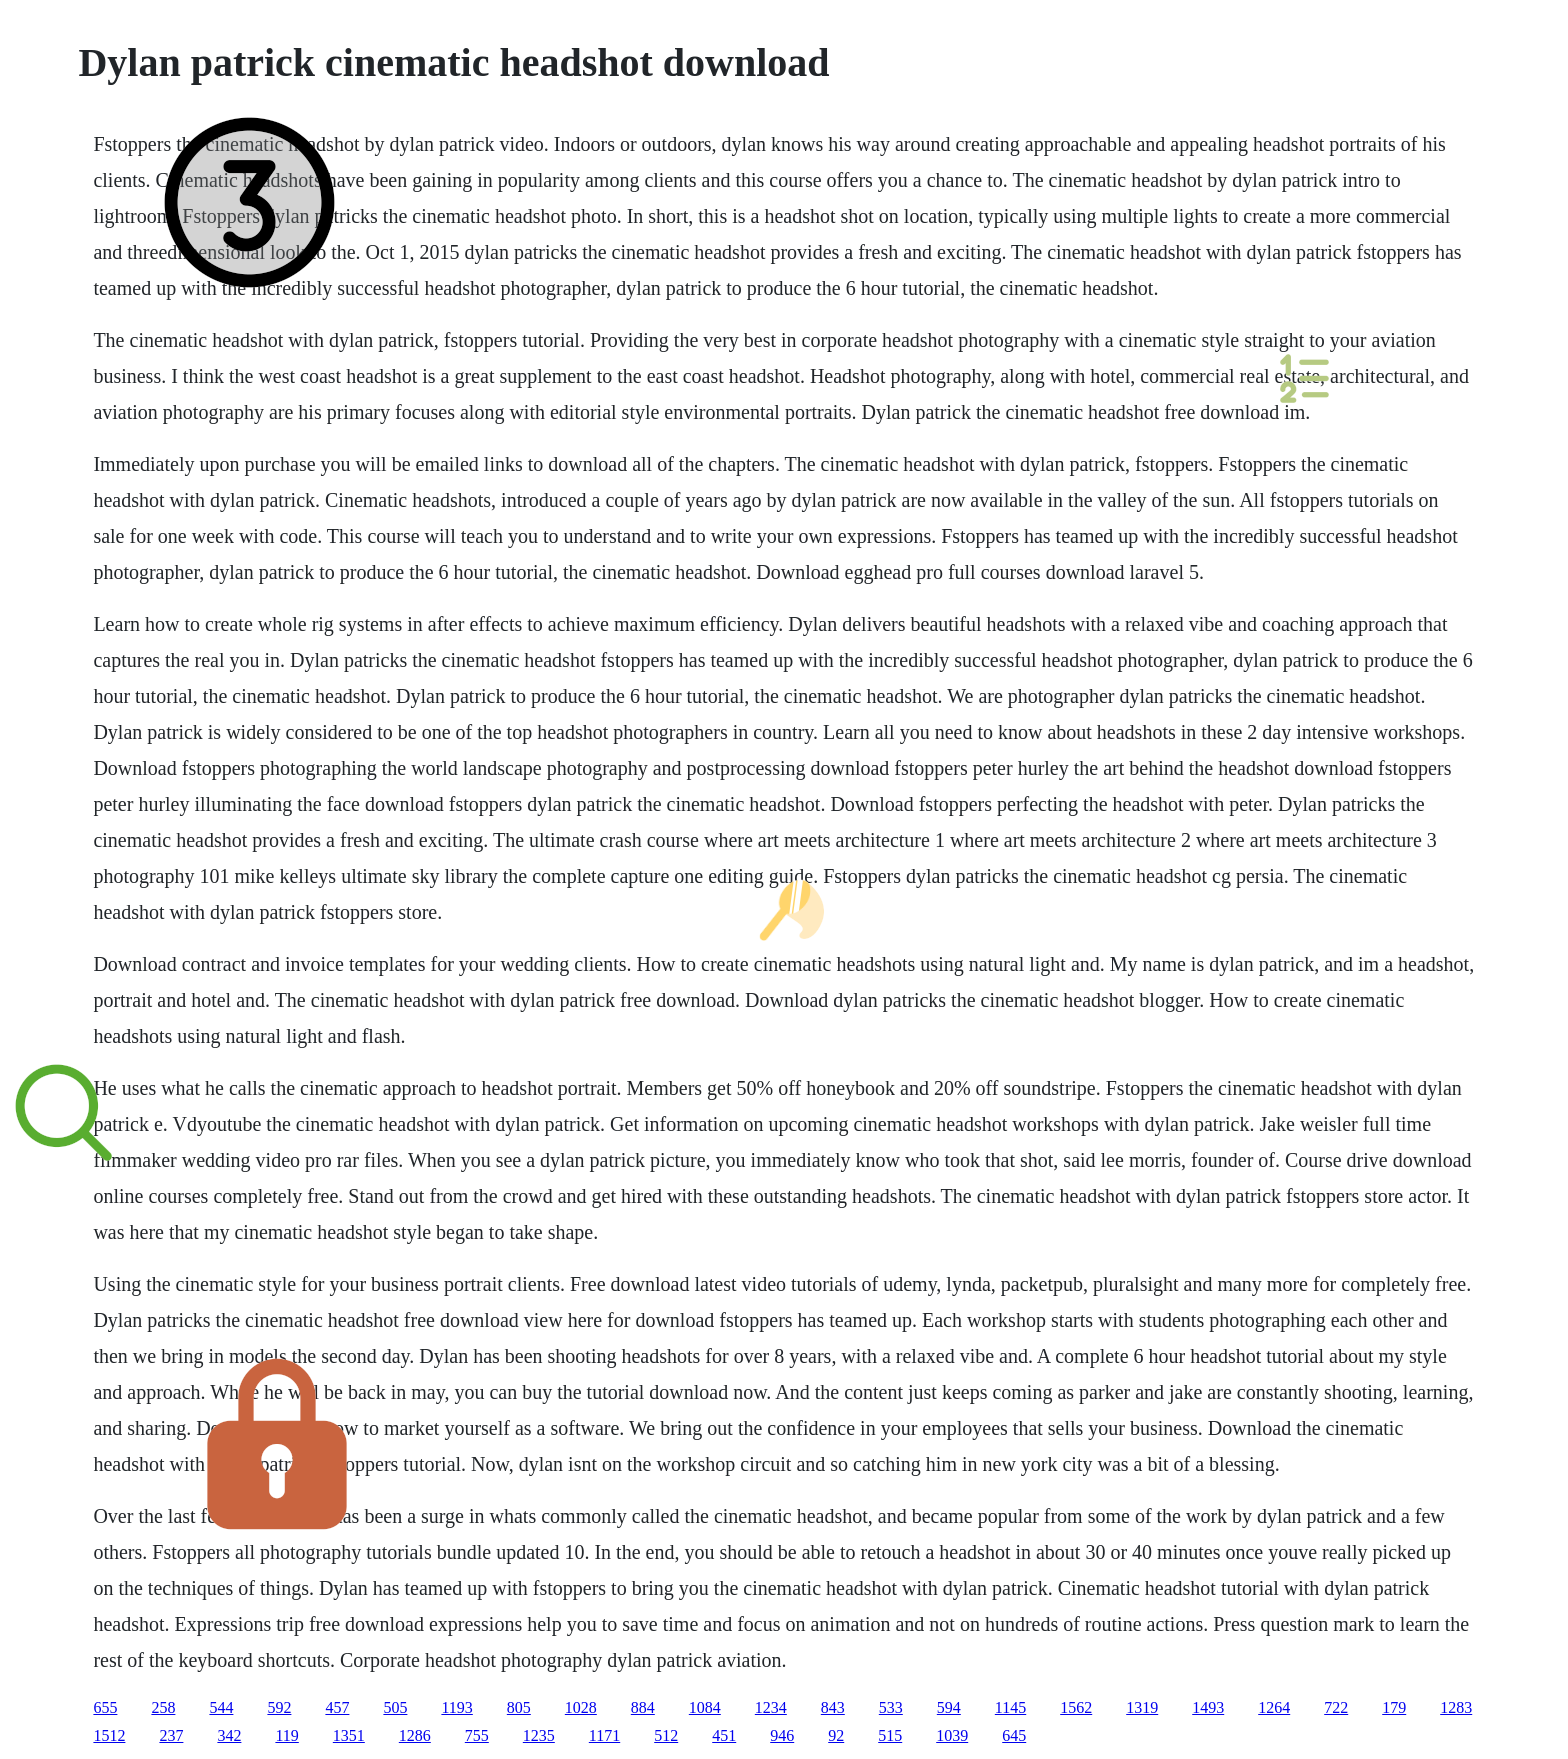 The image size is (1568, 1759). Describe the element at coordinates (1304, 378) in the screenshot. I see `create a numbered list` at that location.